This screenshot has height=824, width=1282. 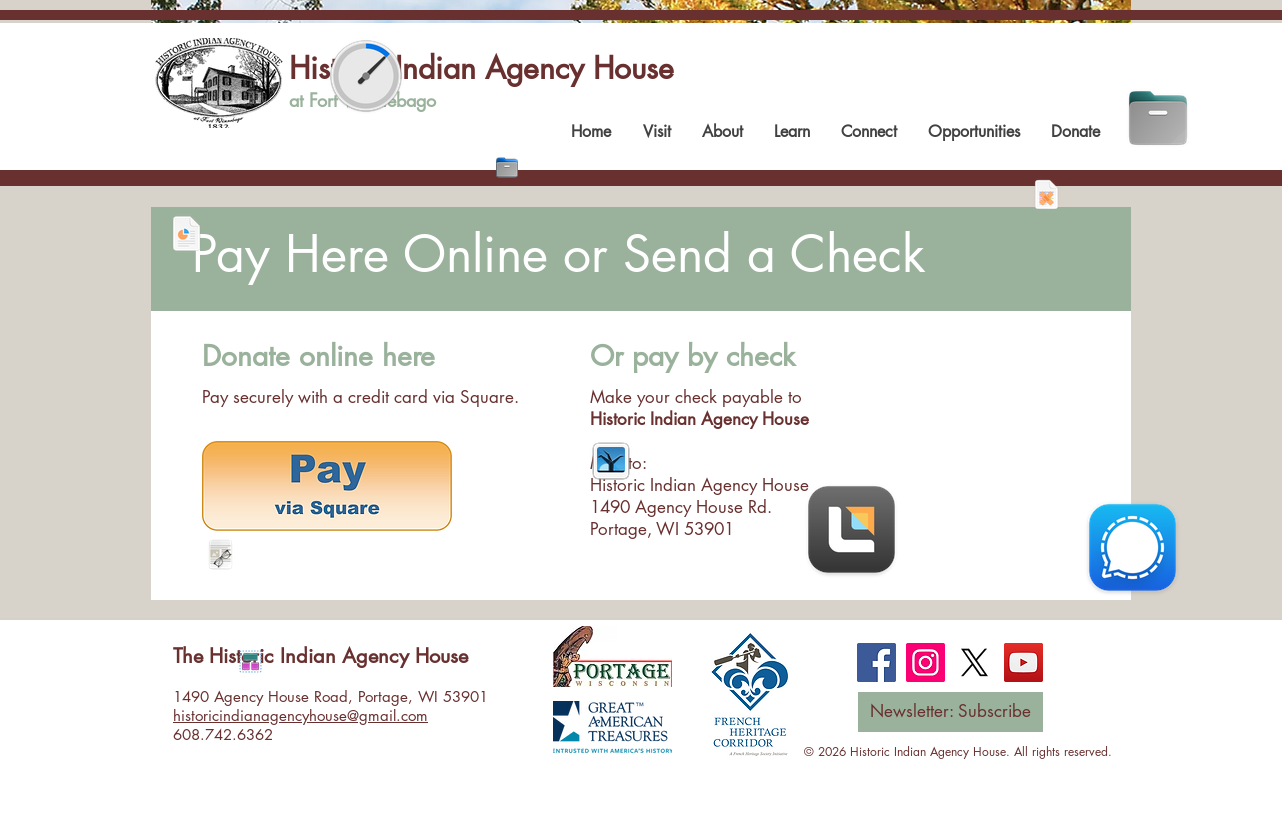 I want to click on open lite-xl text editor, so click(x=851, y=529).